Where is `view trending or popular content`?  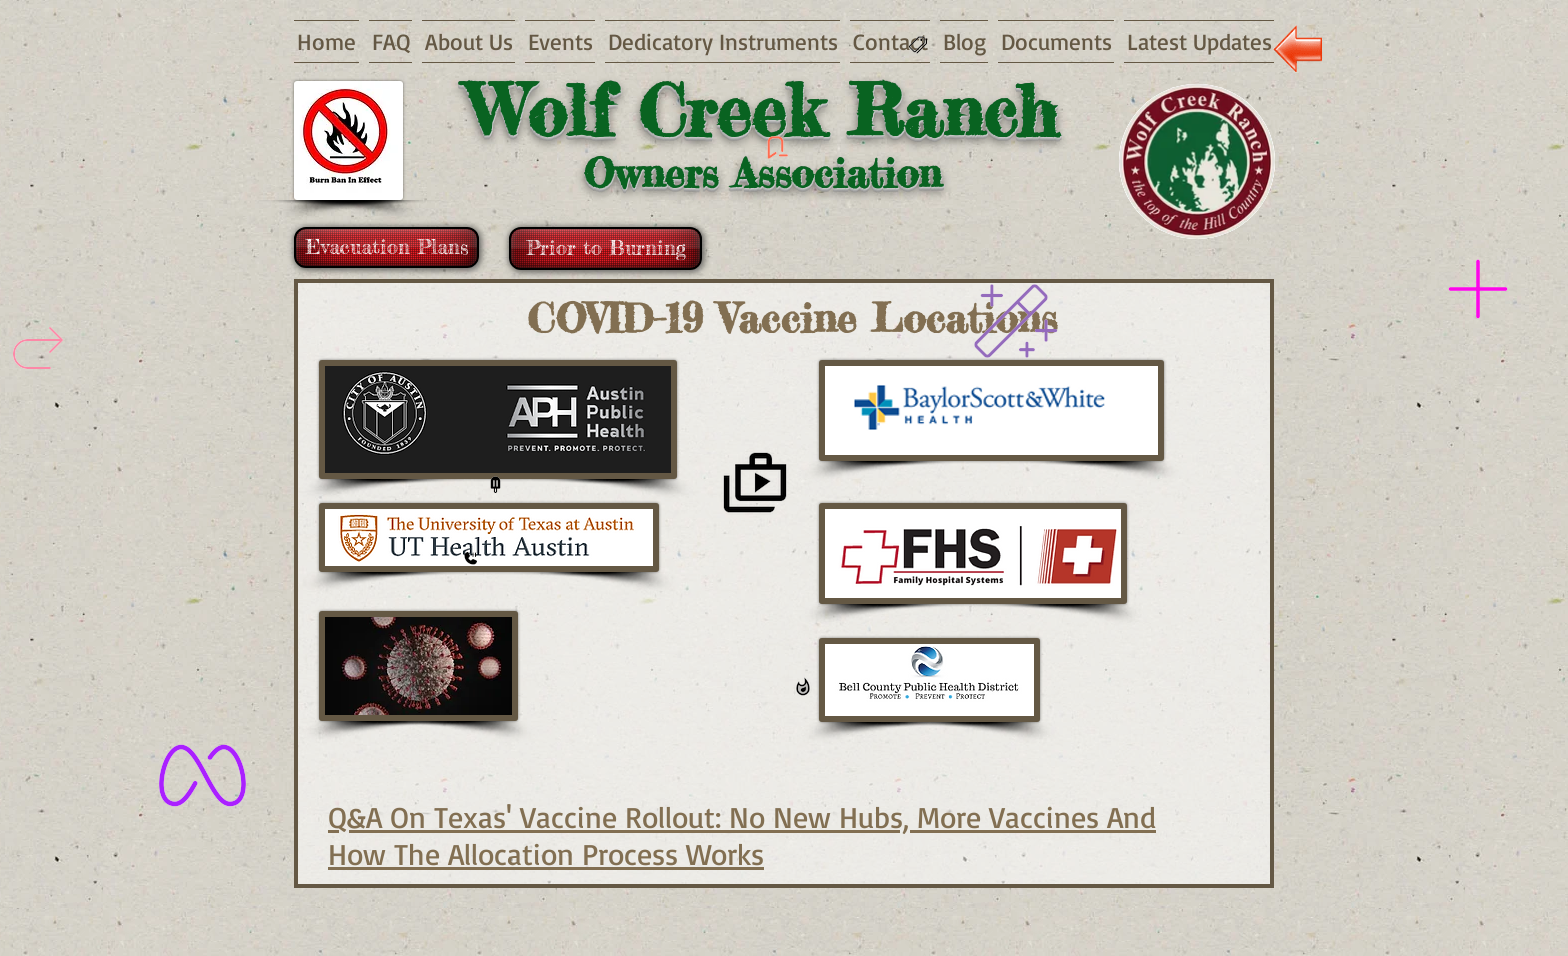
view trending or popular content is located at coordinates (803, 687).